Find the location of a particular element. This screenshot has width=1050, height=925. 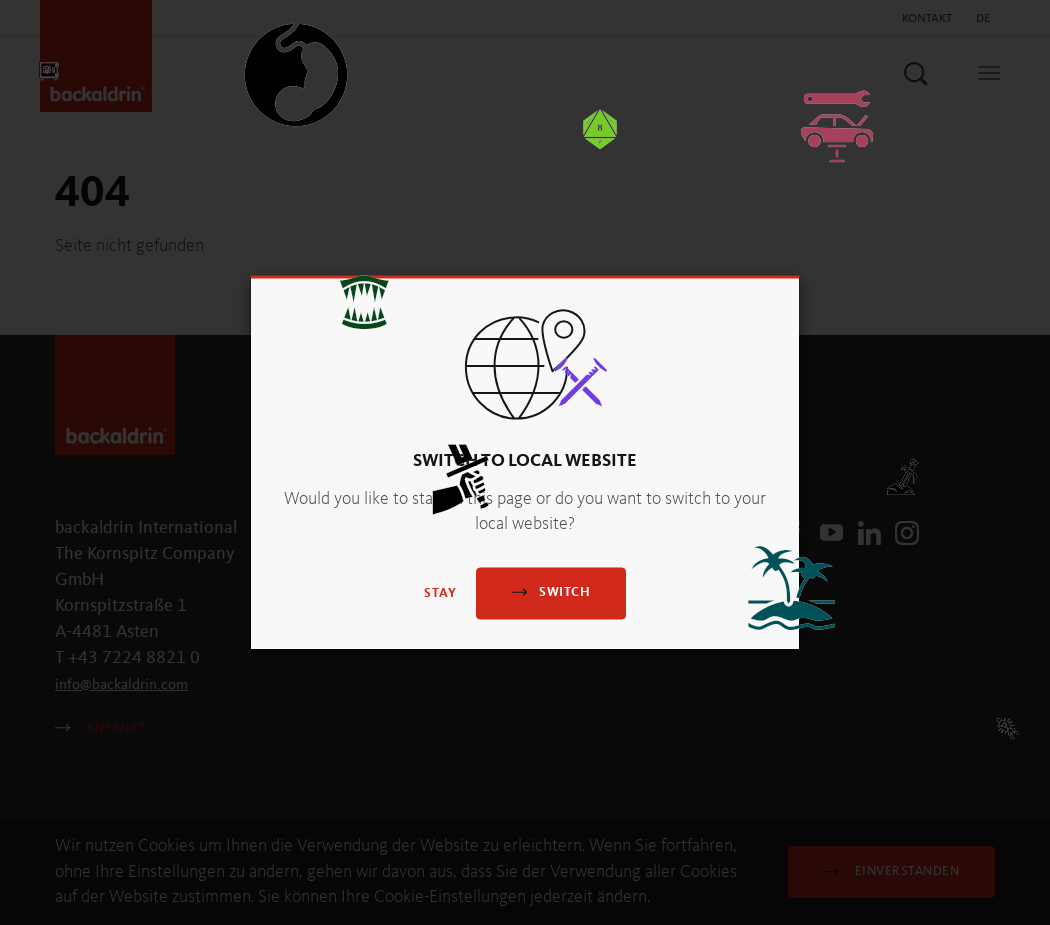

access secure storage or vault is located at coordinates (49, 71).